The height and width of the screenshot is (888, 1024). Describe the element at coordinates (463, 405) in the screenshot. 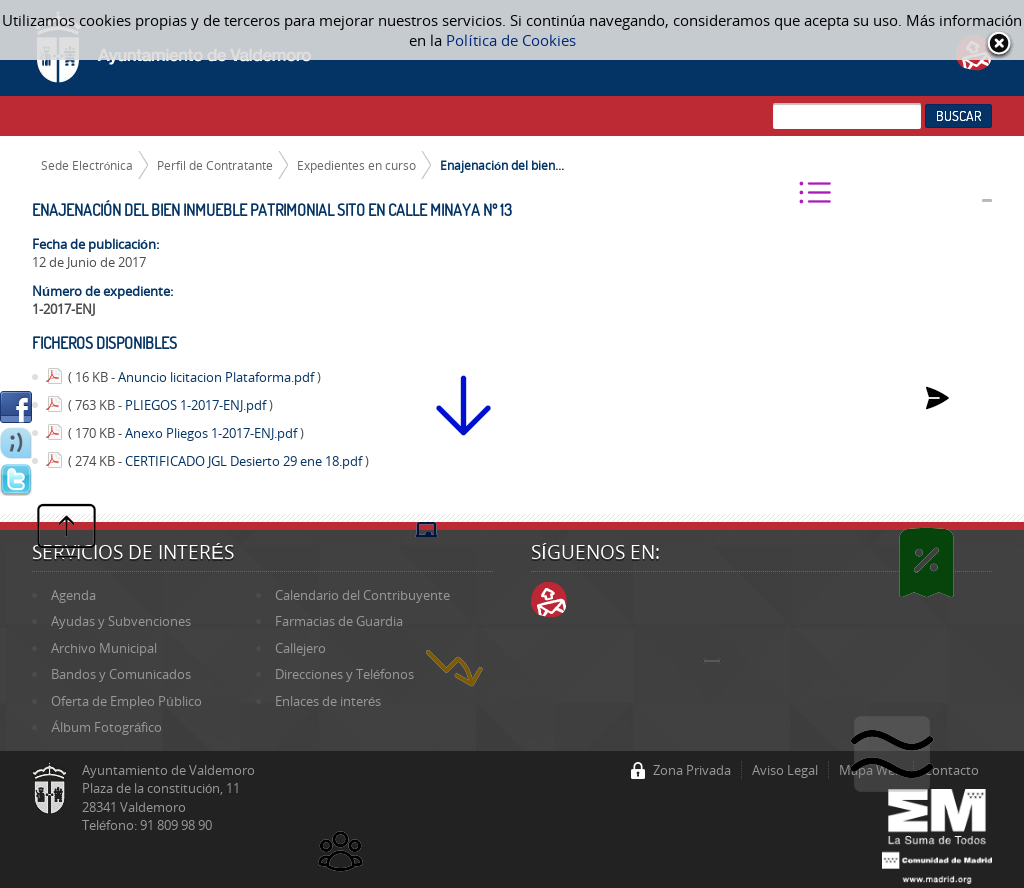

I see `scroll down or view more content` at that location.